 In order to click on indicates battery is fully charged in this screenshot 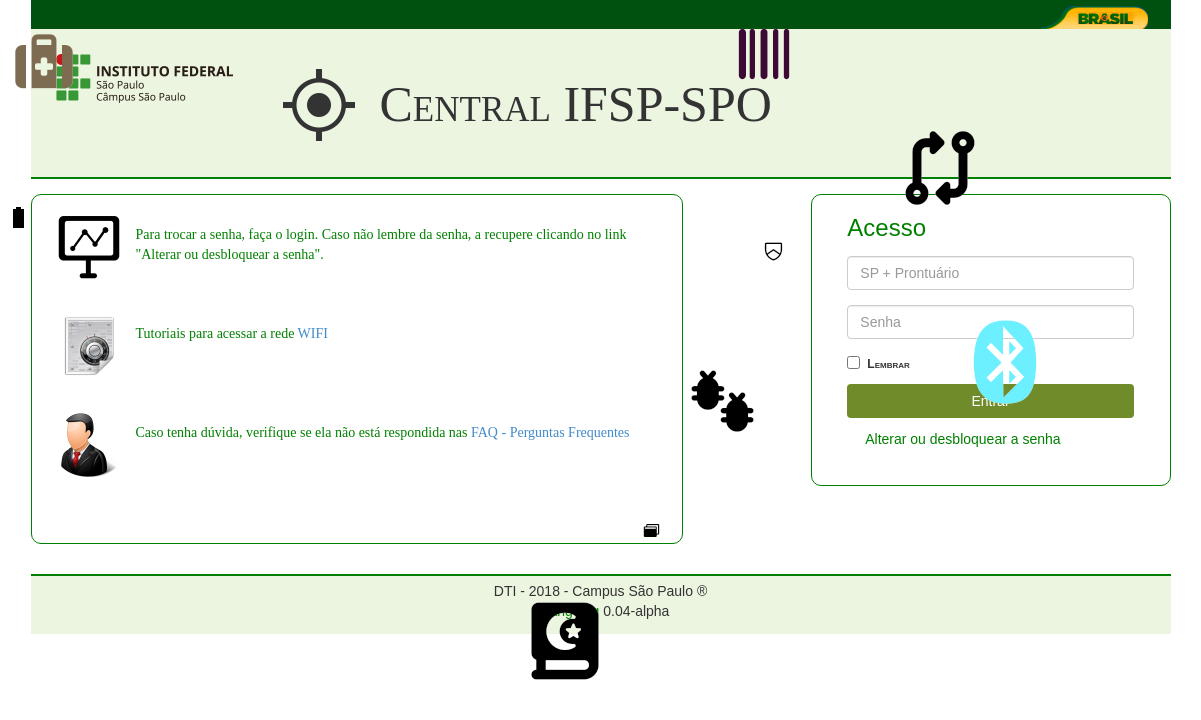, I will do `click(18, 217)`.